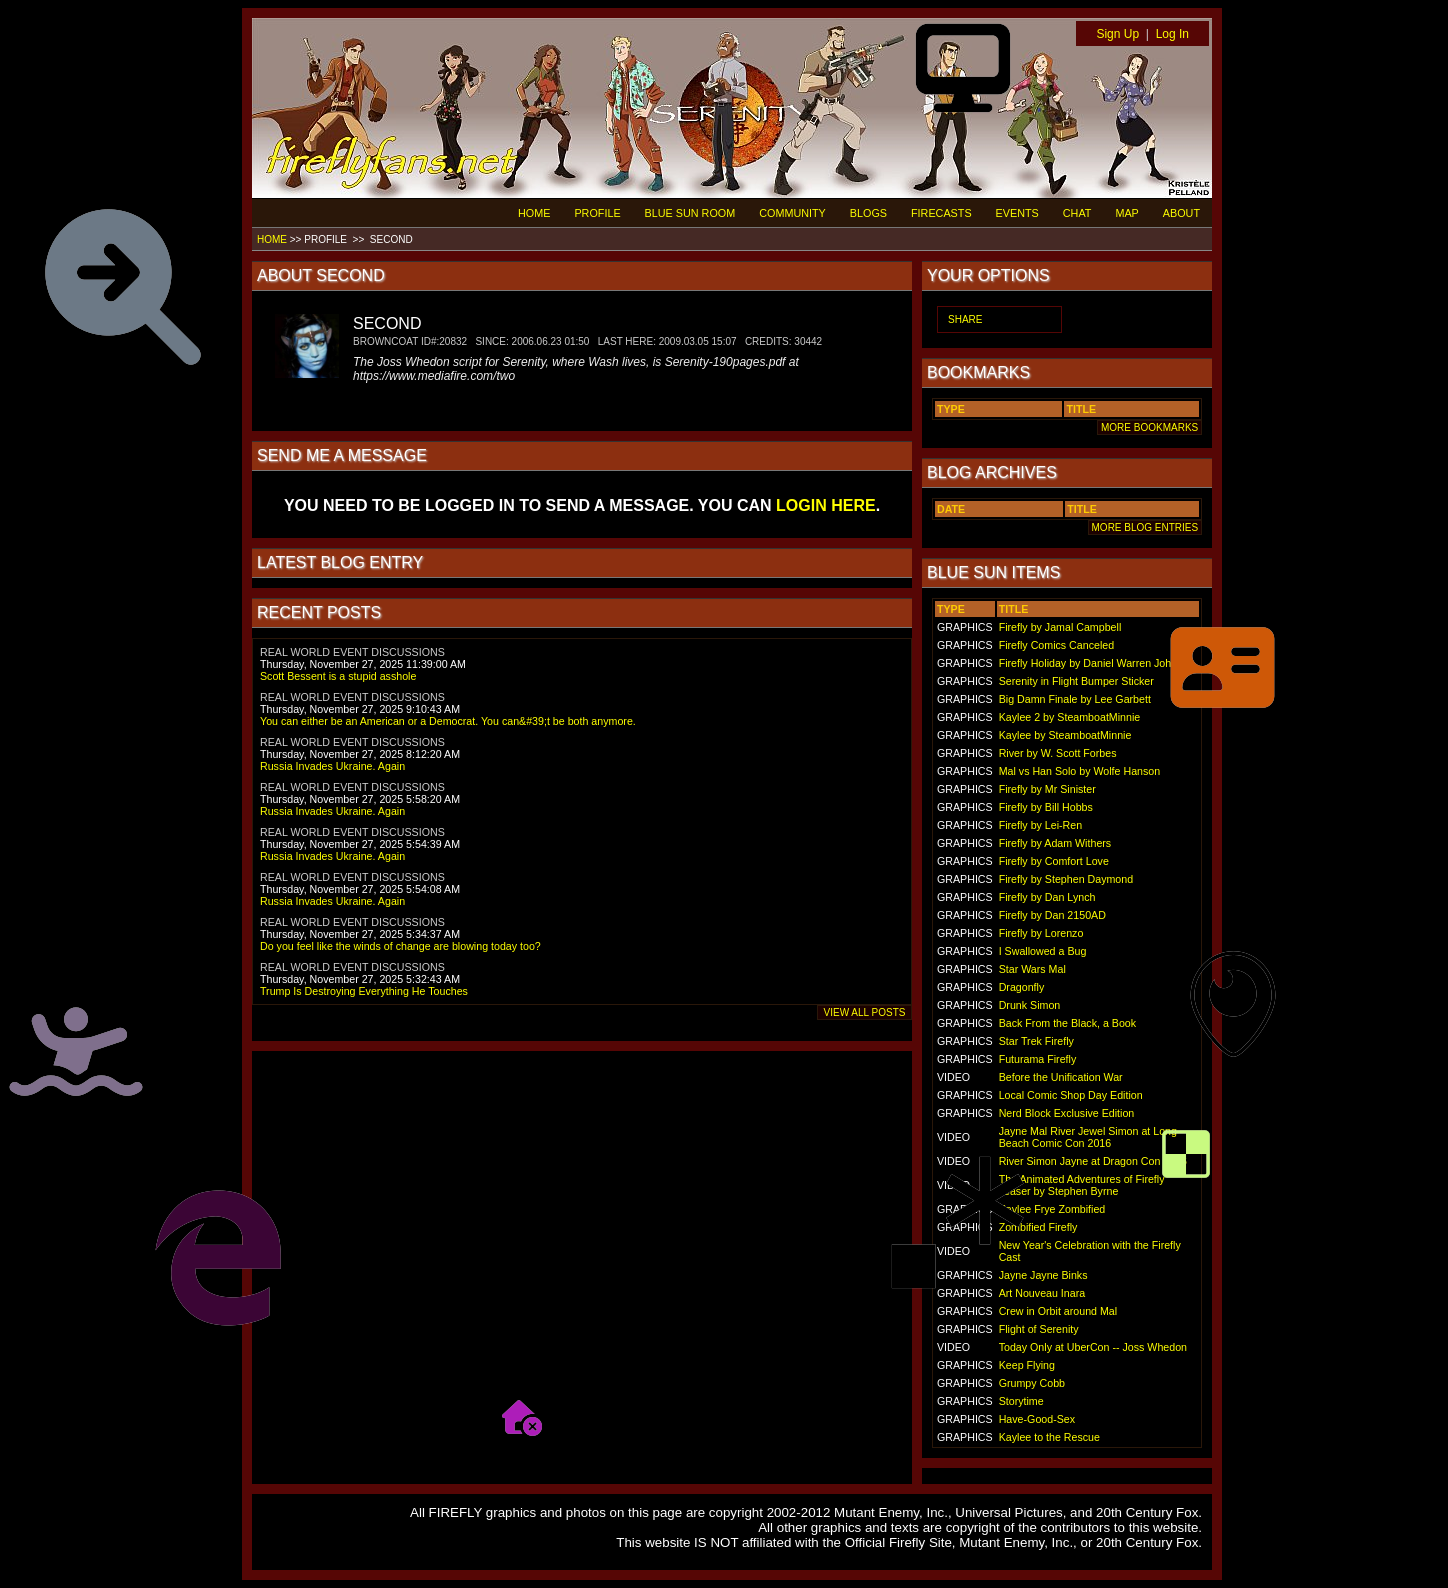 The width and height of the screenshot is (1448, 1588). What do you see at coordinates (521, 1417) in the screenshot?
I see `remove a saved home address` at bounding box center [521, 1417].